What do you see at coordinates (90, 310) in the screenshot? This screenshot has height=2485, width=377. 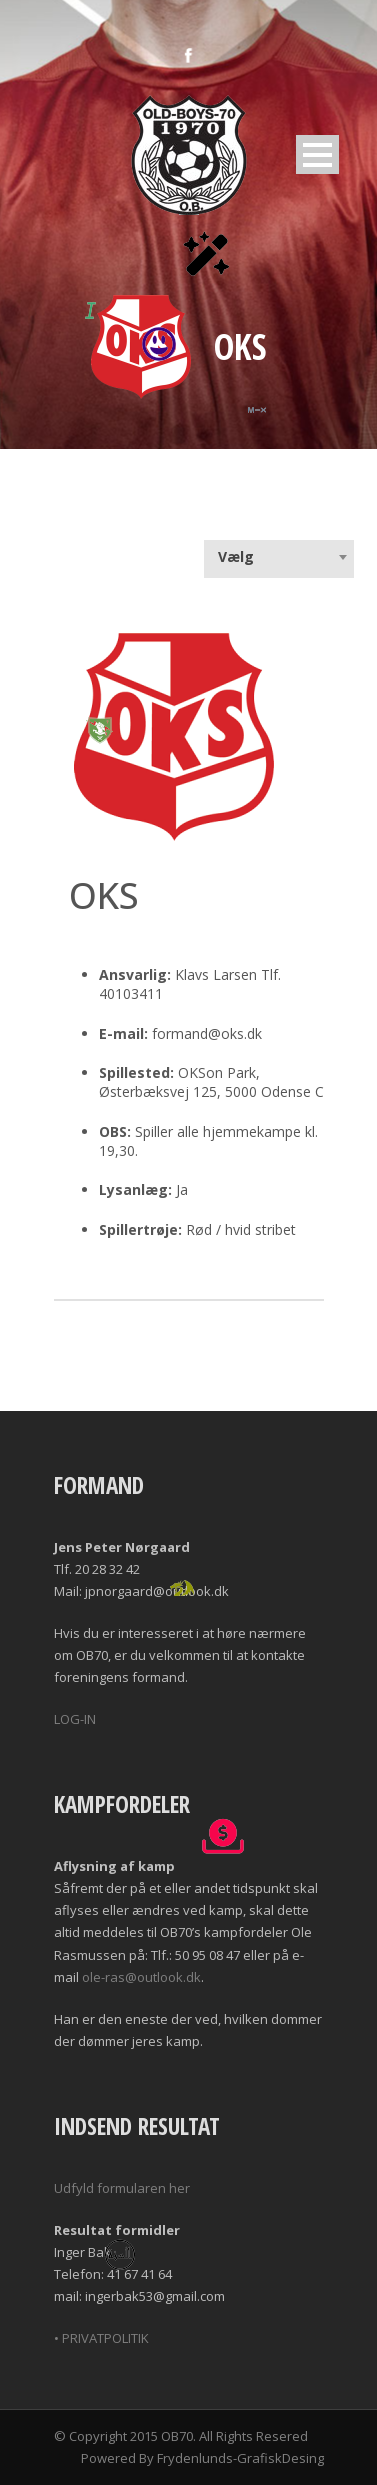 I see `apply italic formatting to selected text` at bounding box center [90, 310].